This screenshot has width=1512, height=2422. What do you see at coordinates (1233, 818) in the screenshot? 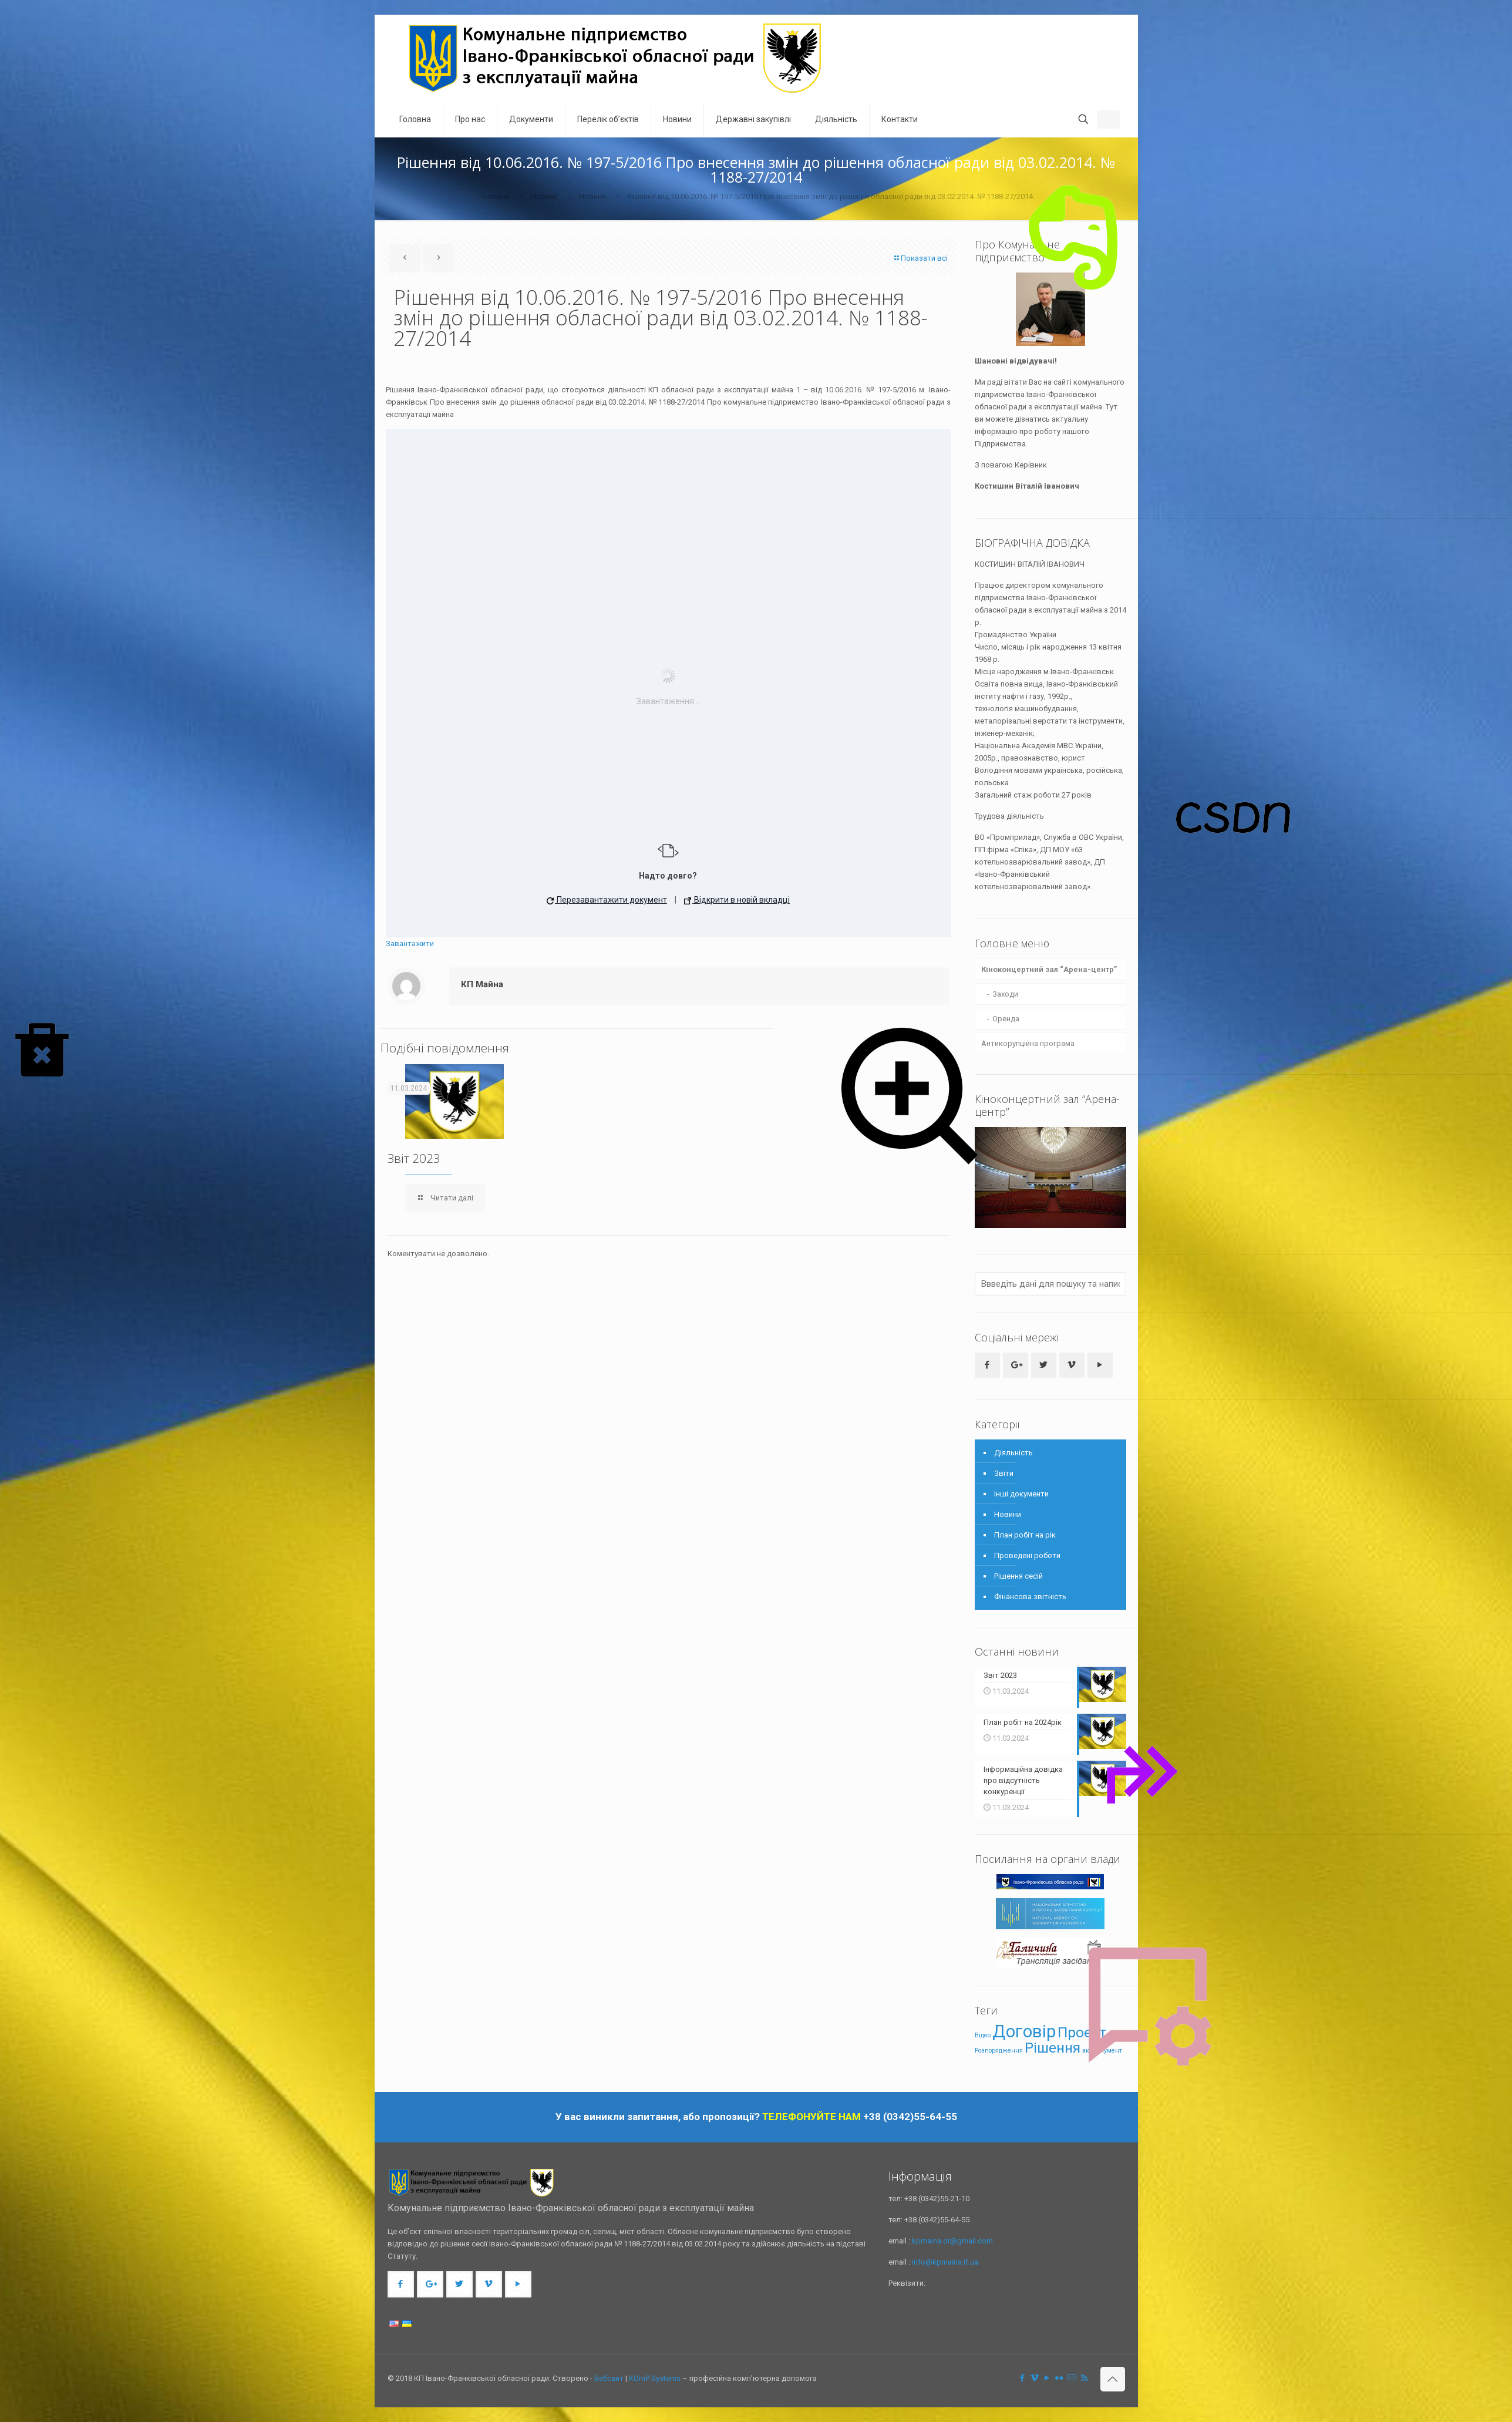
I see `visit CSDN developer community` at bounding box center [1233, 818].